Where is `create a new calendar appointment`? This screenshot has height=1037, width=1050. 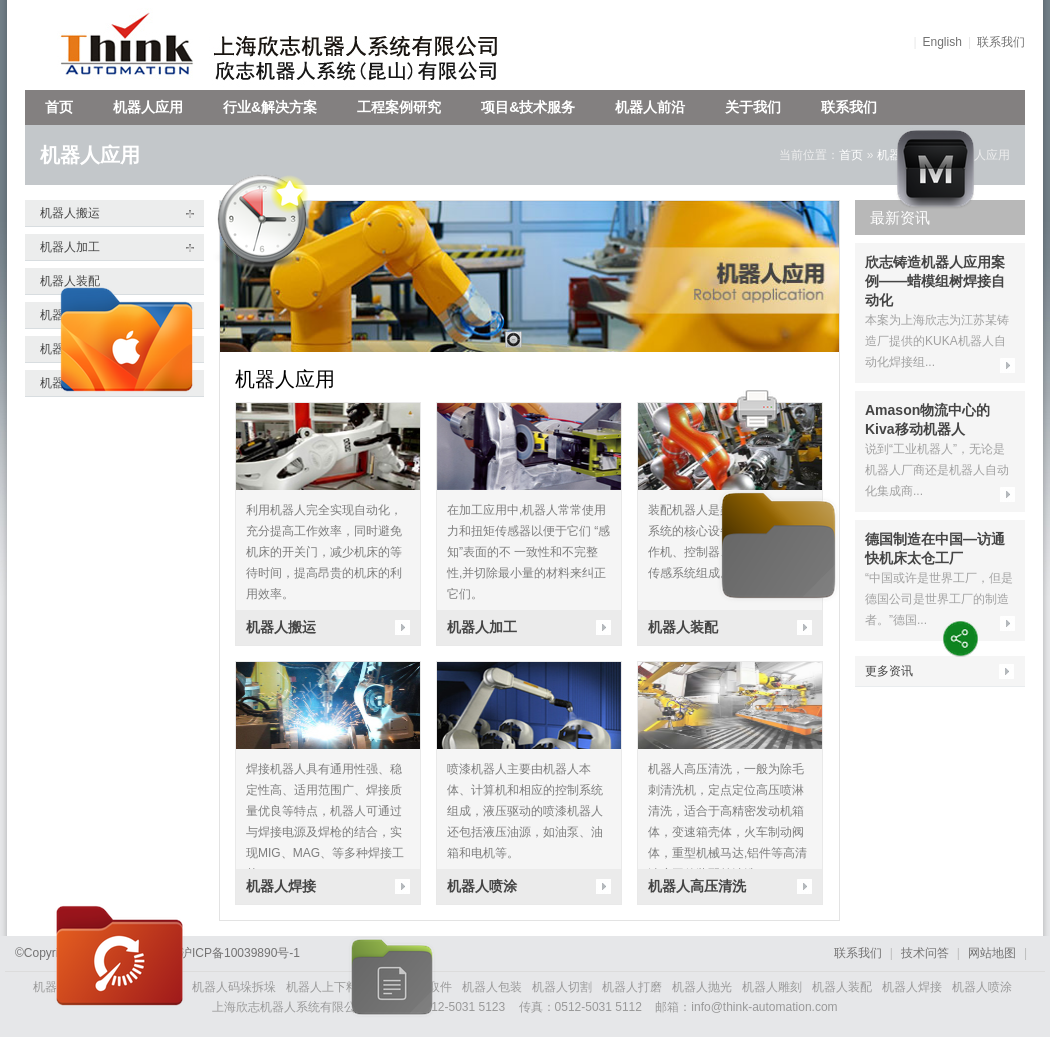 create a new calendar appointment is located at coordinates (264, 219).